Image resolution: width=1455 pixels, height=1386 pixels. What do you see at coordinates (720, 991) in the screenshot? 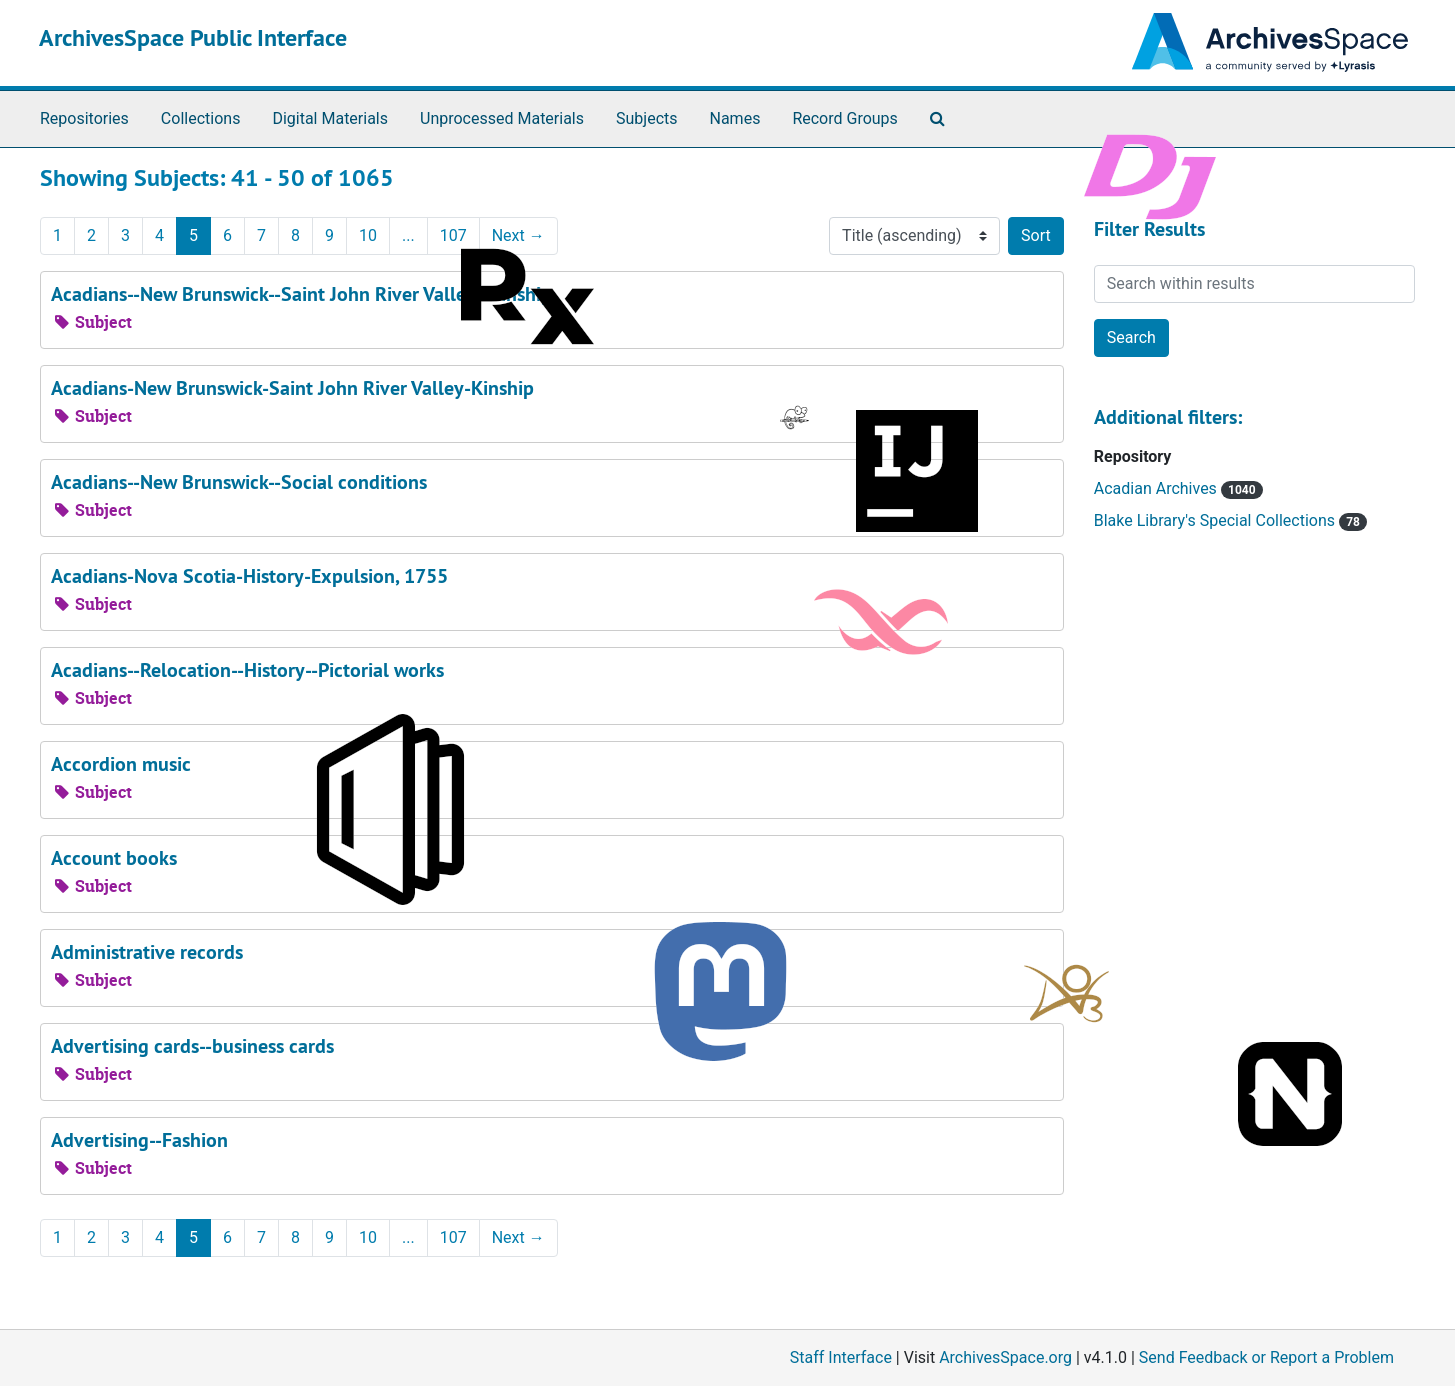
I see `open the Mastodon app` at bounding box center [720, 991].